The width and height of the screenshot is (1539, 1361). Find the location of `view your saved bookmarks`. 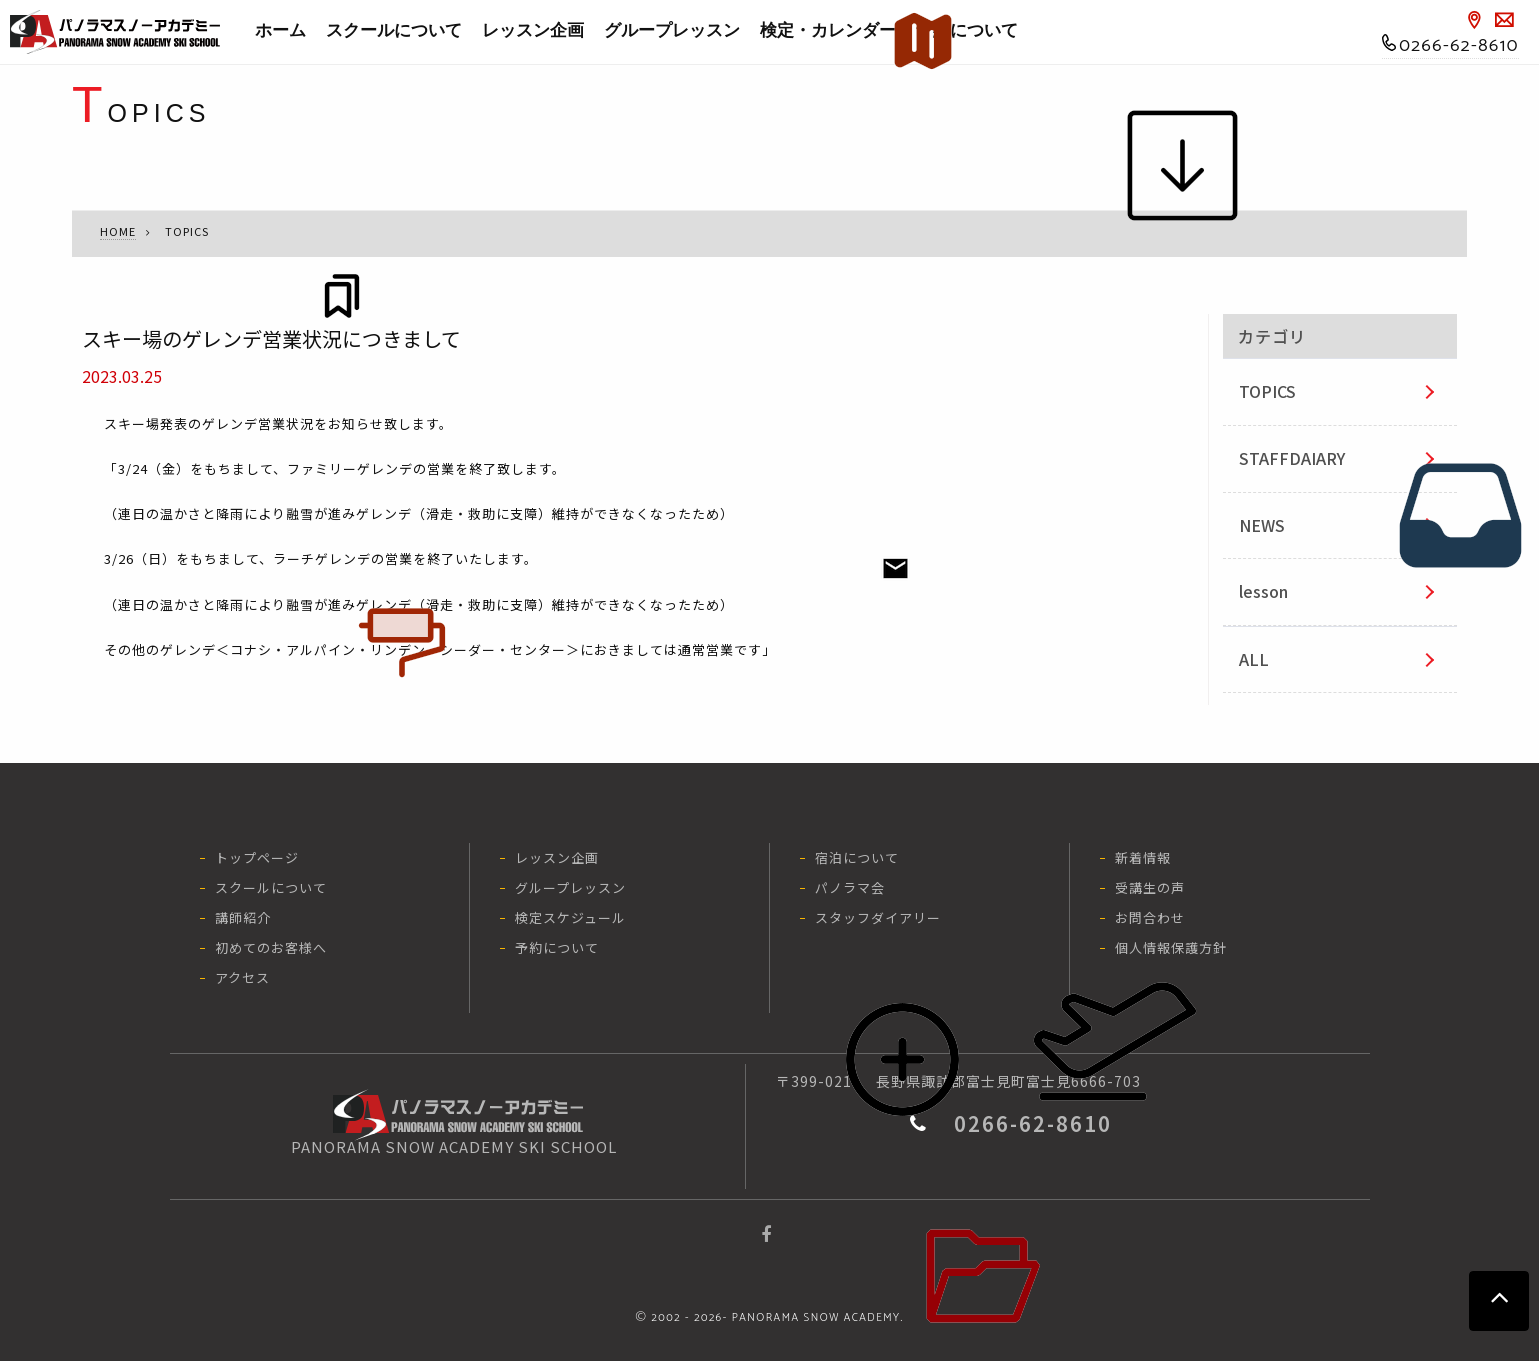

view your saved bookmarks is located at coordinates (342, 296).